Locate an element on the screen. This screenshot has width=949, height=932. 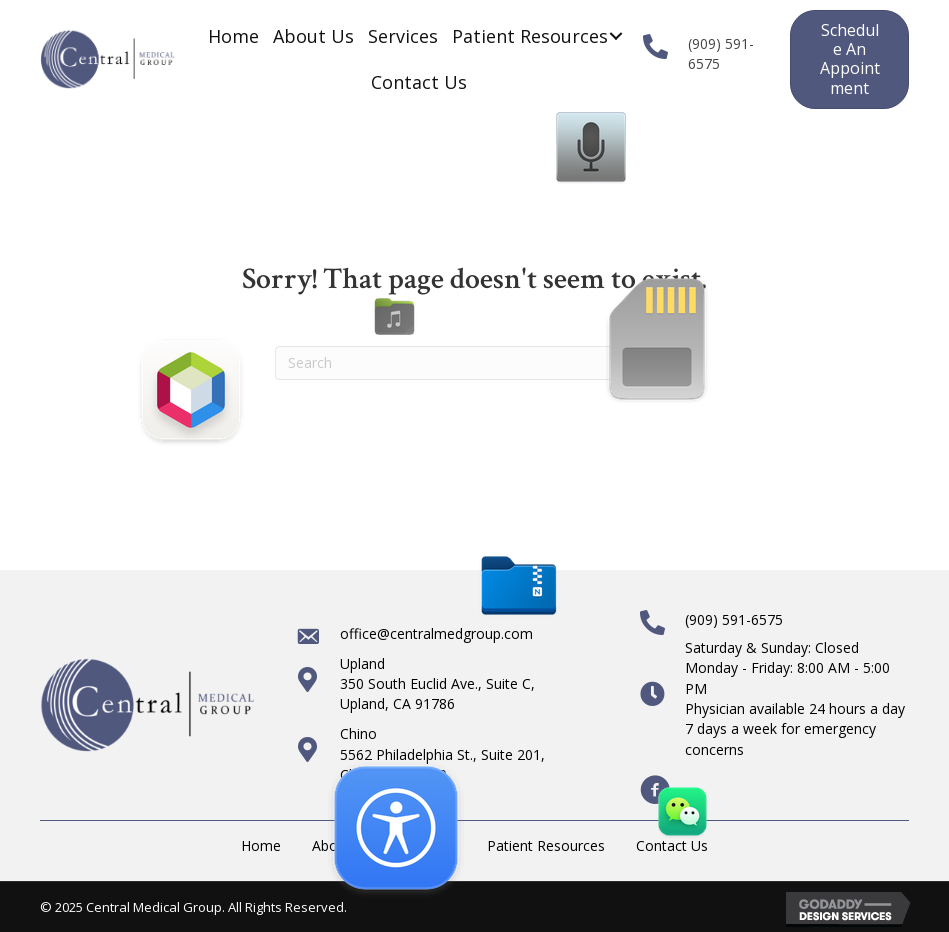
activate voice dictation is located at coordinates (591, 147).